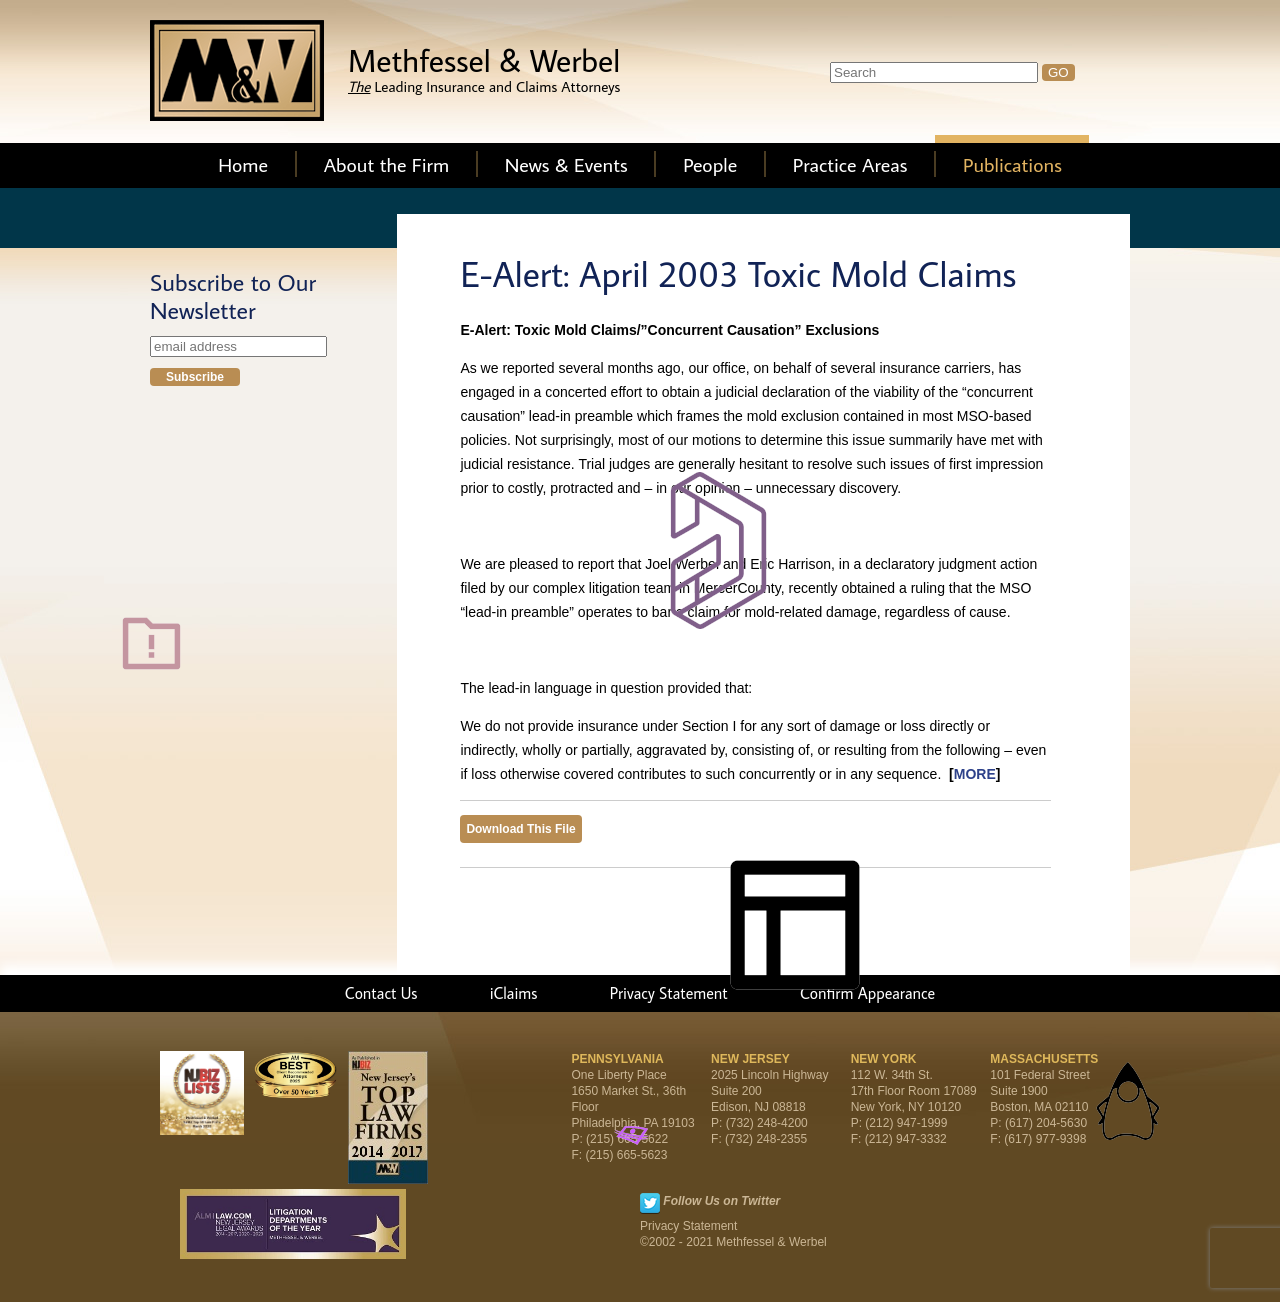 The height and width of the screenshot is (1302, 1280). What do you see at coordinates (1128, 1101) in the screenshot?
I see `OpenJDK project logo` at bounding box center [1128, 1101].